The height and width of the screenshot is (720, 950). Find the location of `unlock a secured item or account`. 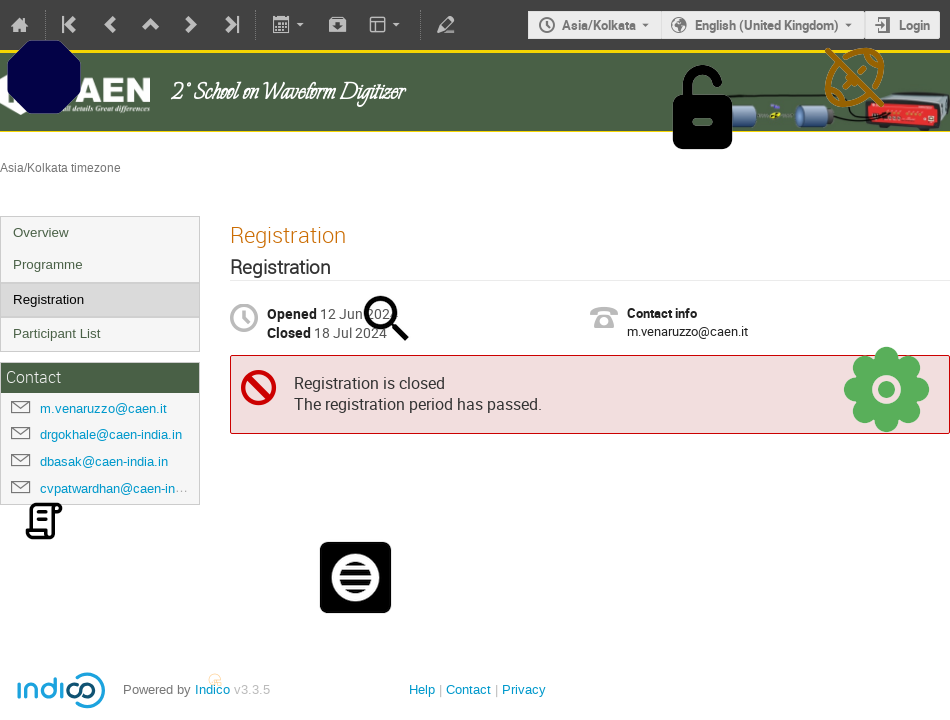

unlock a secured item or account is located at coordinates (702, 109).